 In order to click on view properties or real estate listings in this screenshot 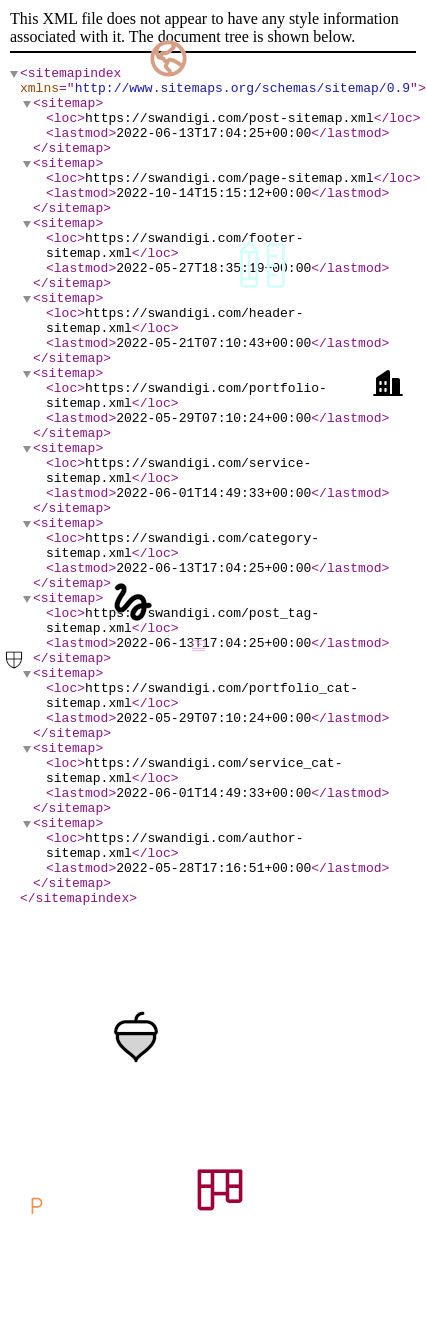, I will do `click(388, 384)`.